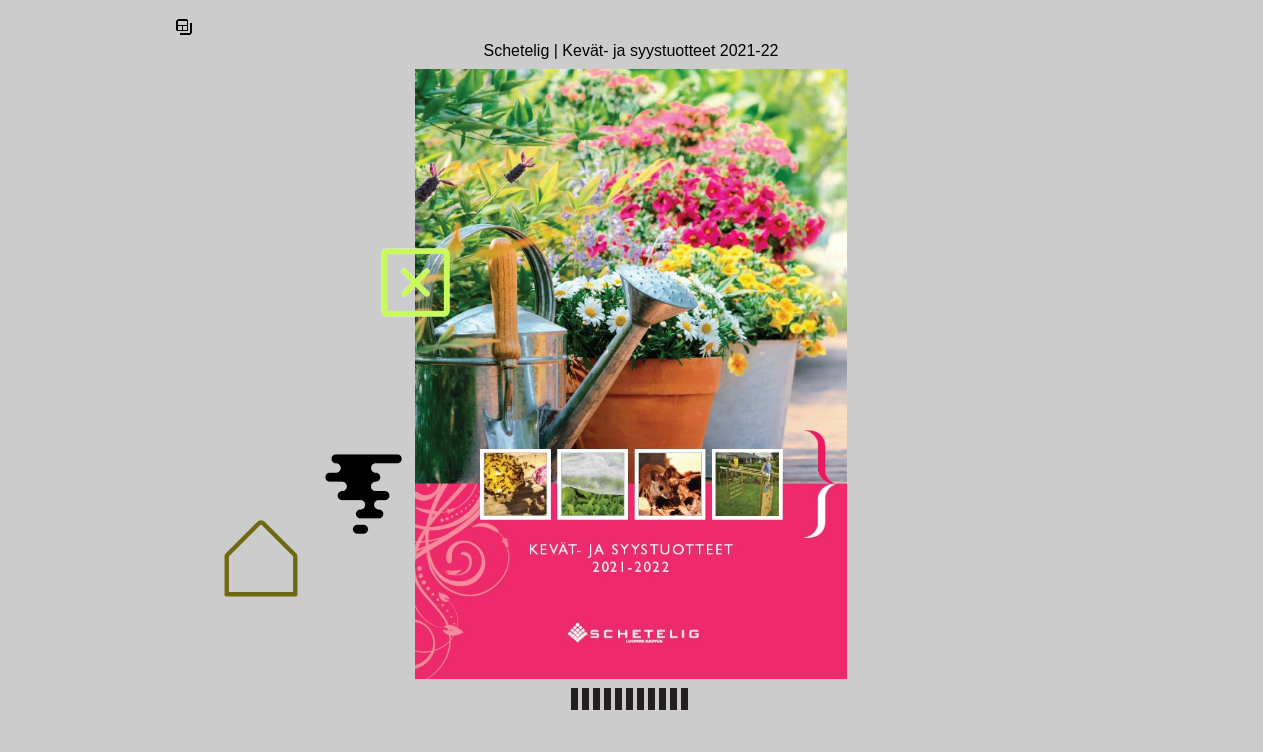 The width and height of the screenshot is (1263, 752). I want to click on indicates severe weather alert or tornado warning, so click(362, 491).